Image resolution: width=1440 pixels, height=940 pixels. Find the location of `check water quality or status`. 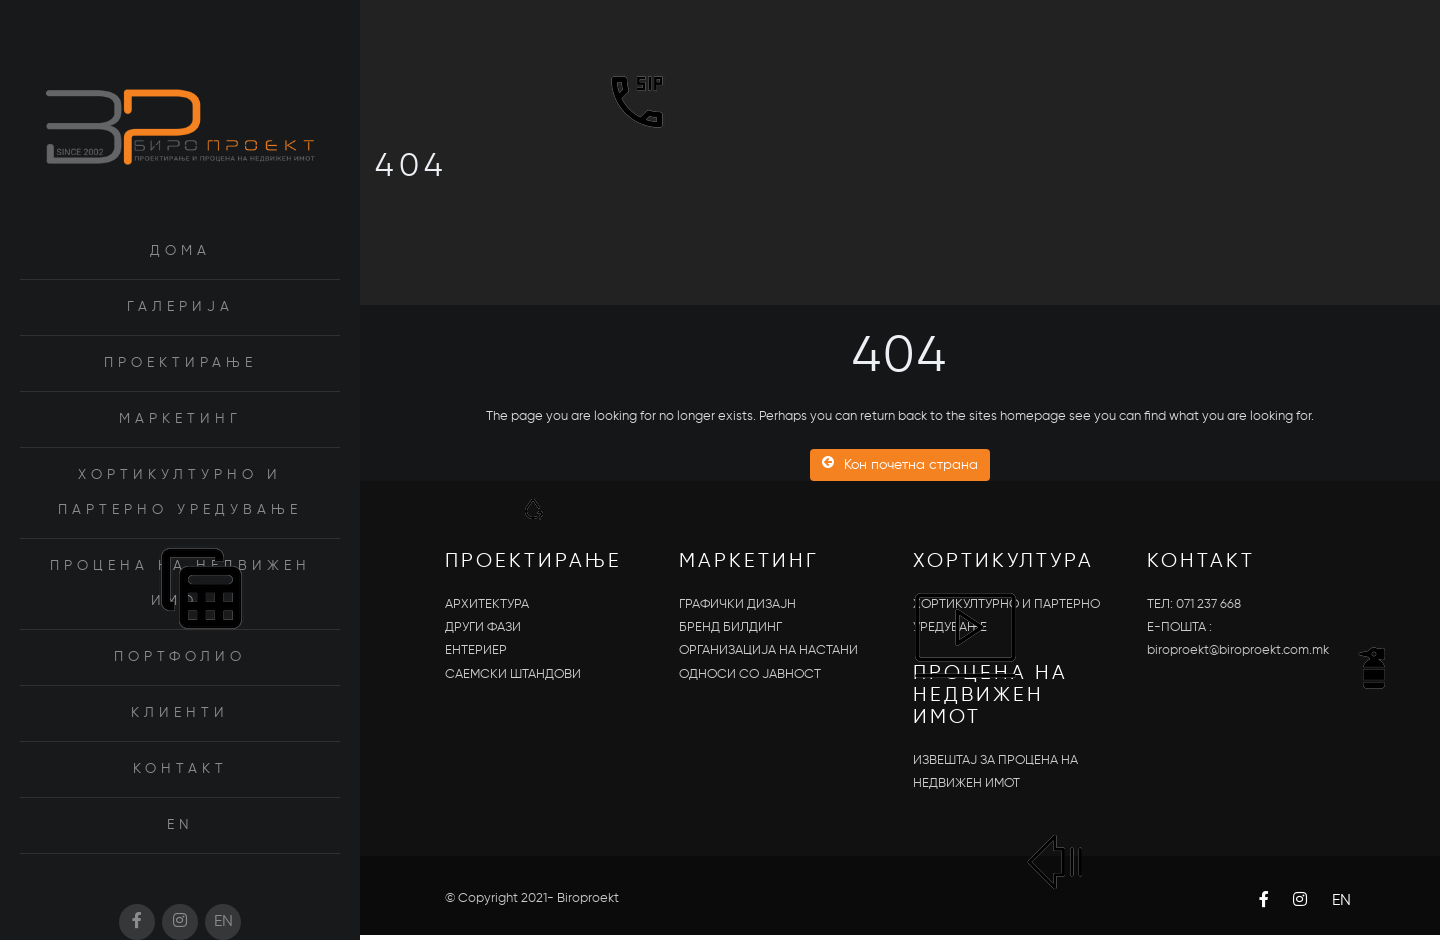

check water quality or status is located at coordinates (533, 509).